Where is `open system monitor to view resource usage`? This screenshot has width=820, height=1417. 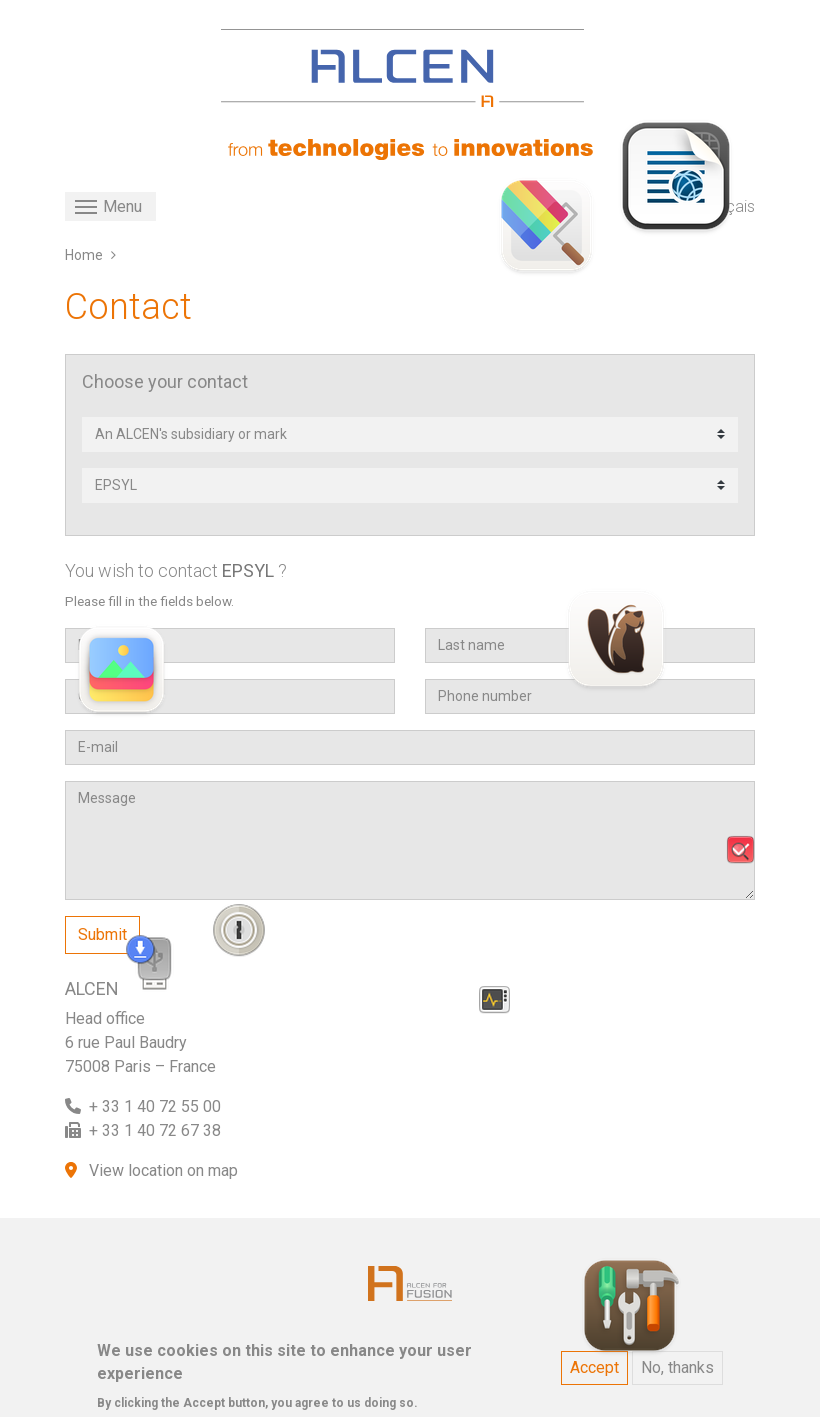 open system monitor to view resource usage is located at coordinates (494, 999).